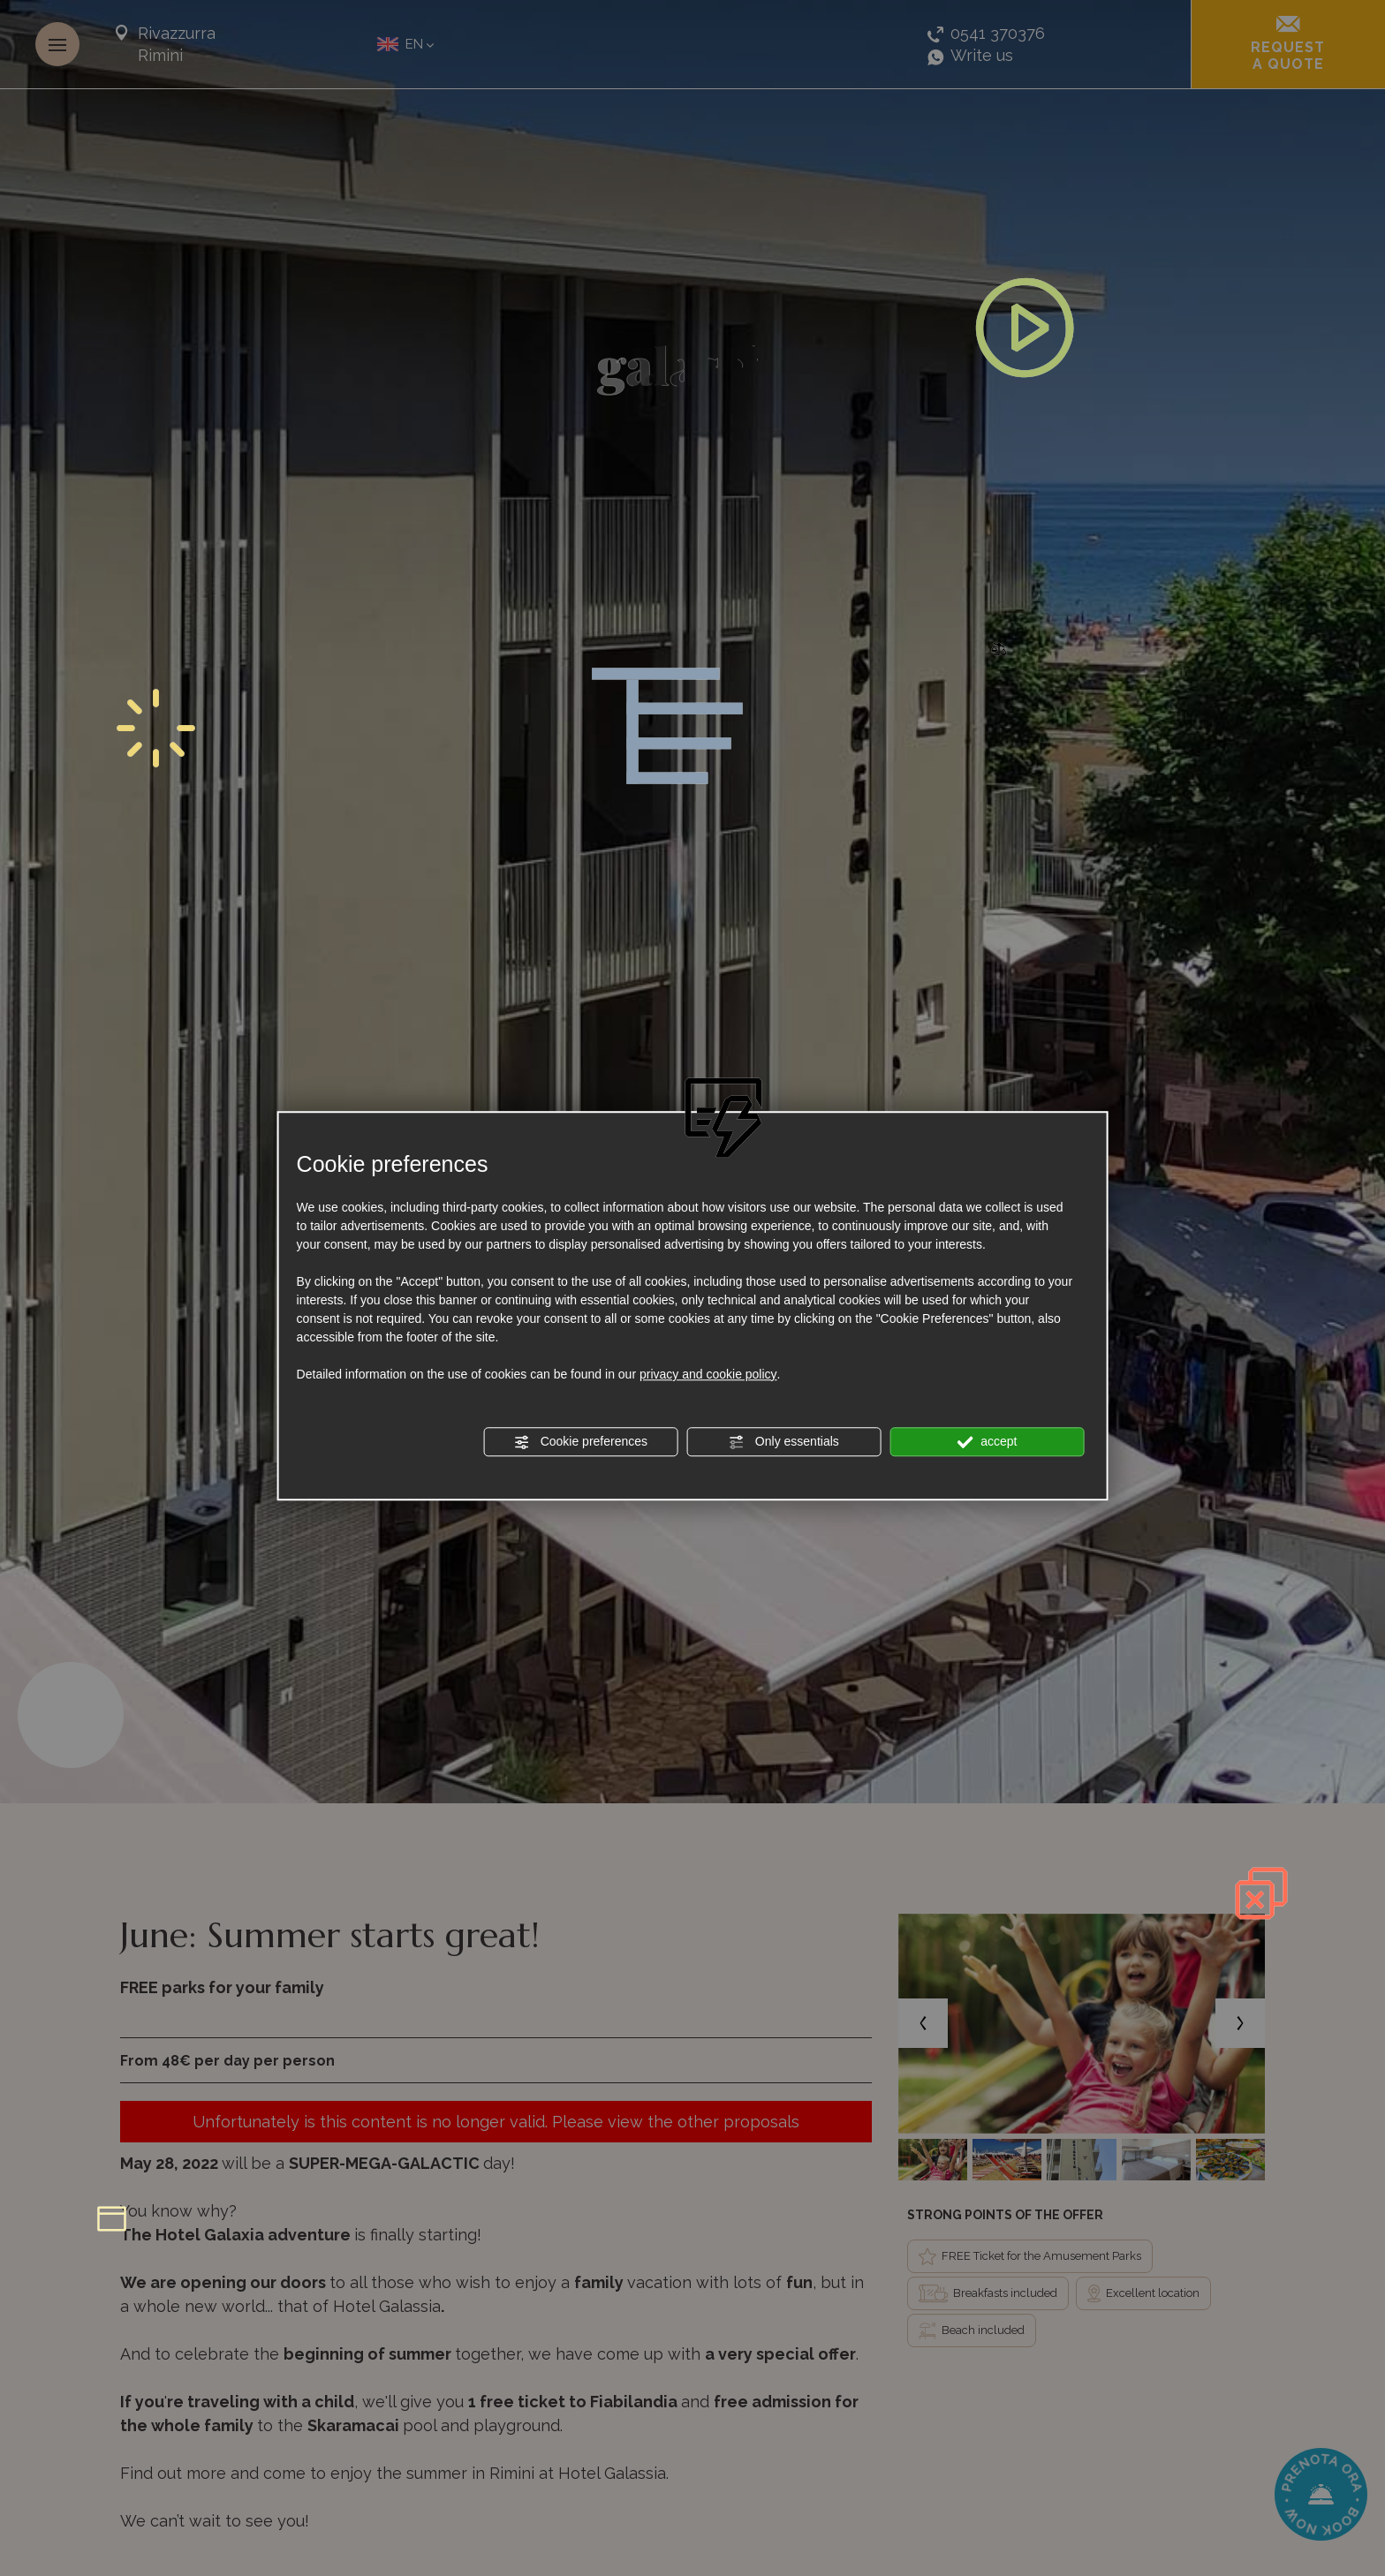 The height and width of the screenshot is (2576, 1385). Describe the element at coordinates (155, 728) in the screenshot. I see `loading content in progress` at that location.